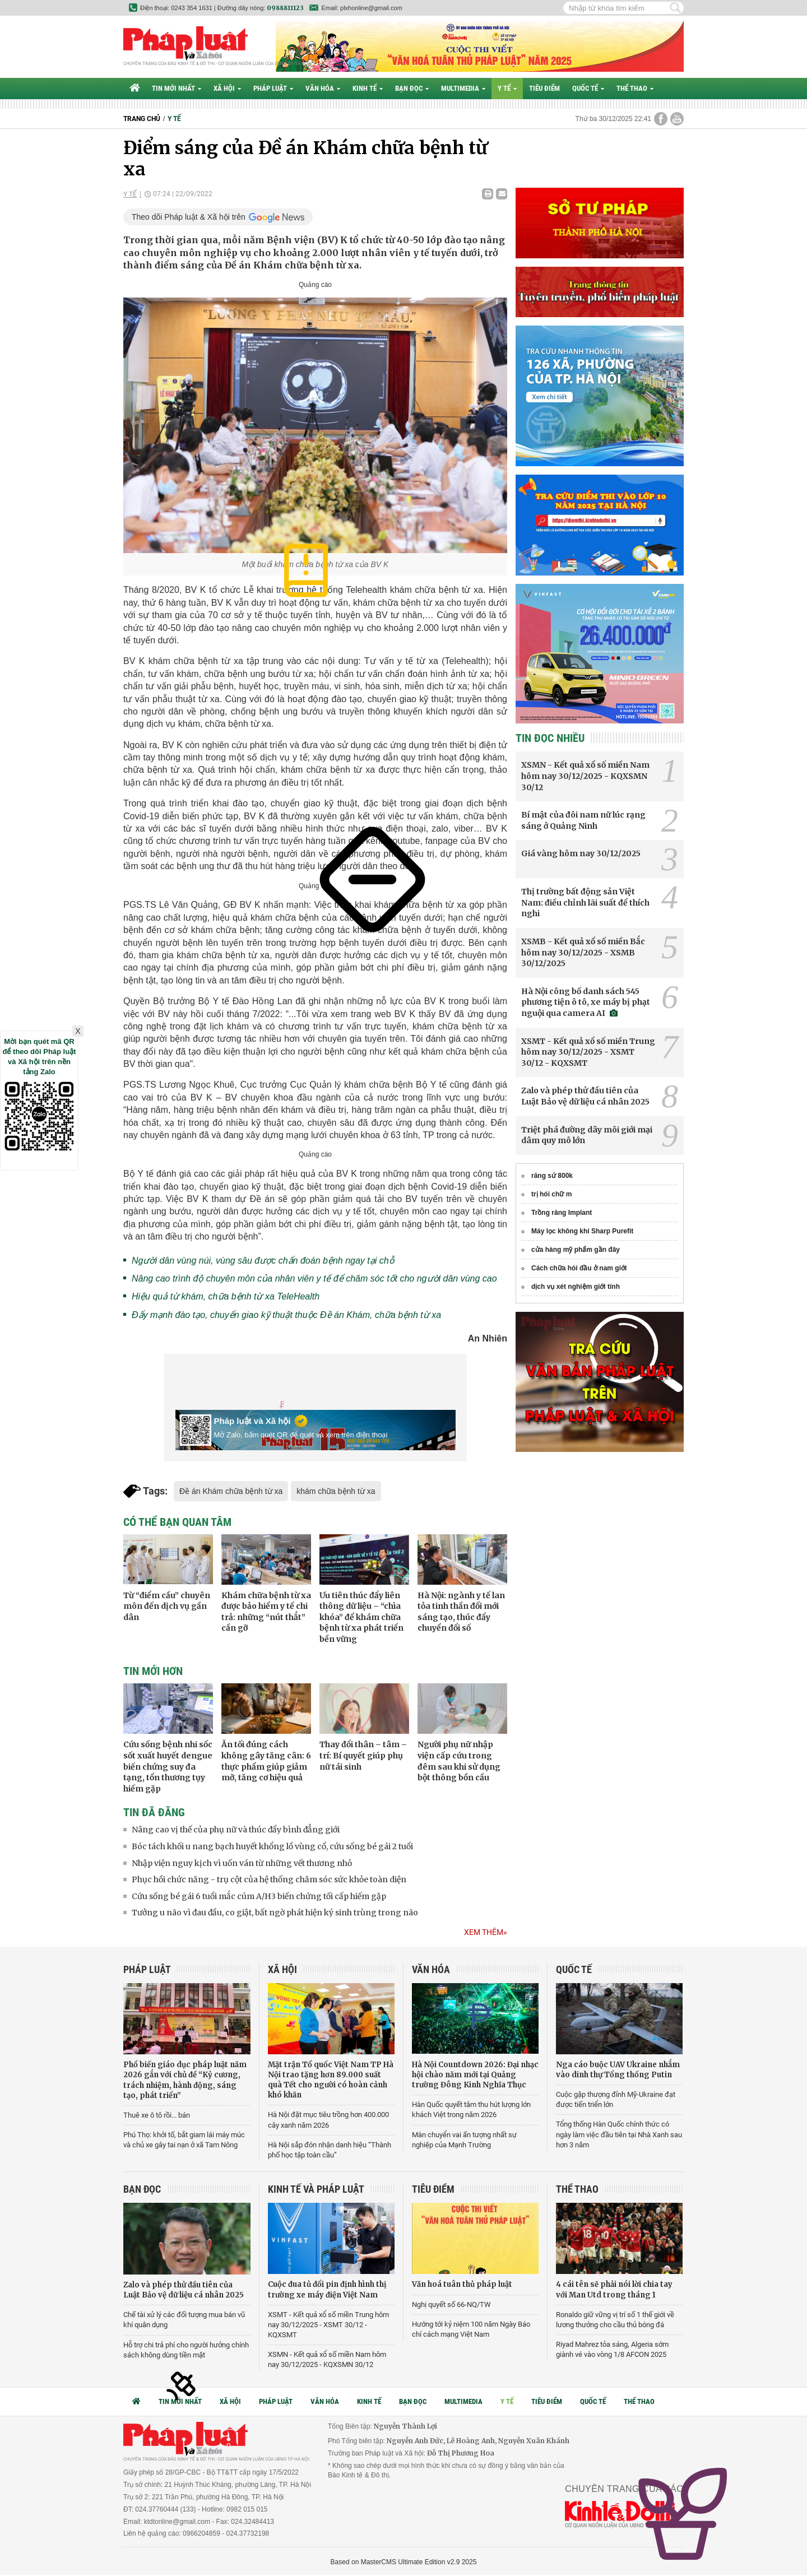  What do you see at coordinates (282, 1405) in the screenshot?
I see `indicates swiss franc currency` at bounding box center [282, 1405].